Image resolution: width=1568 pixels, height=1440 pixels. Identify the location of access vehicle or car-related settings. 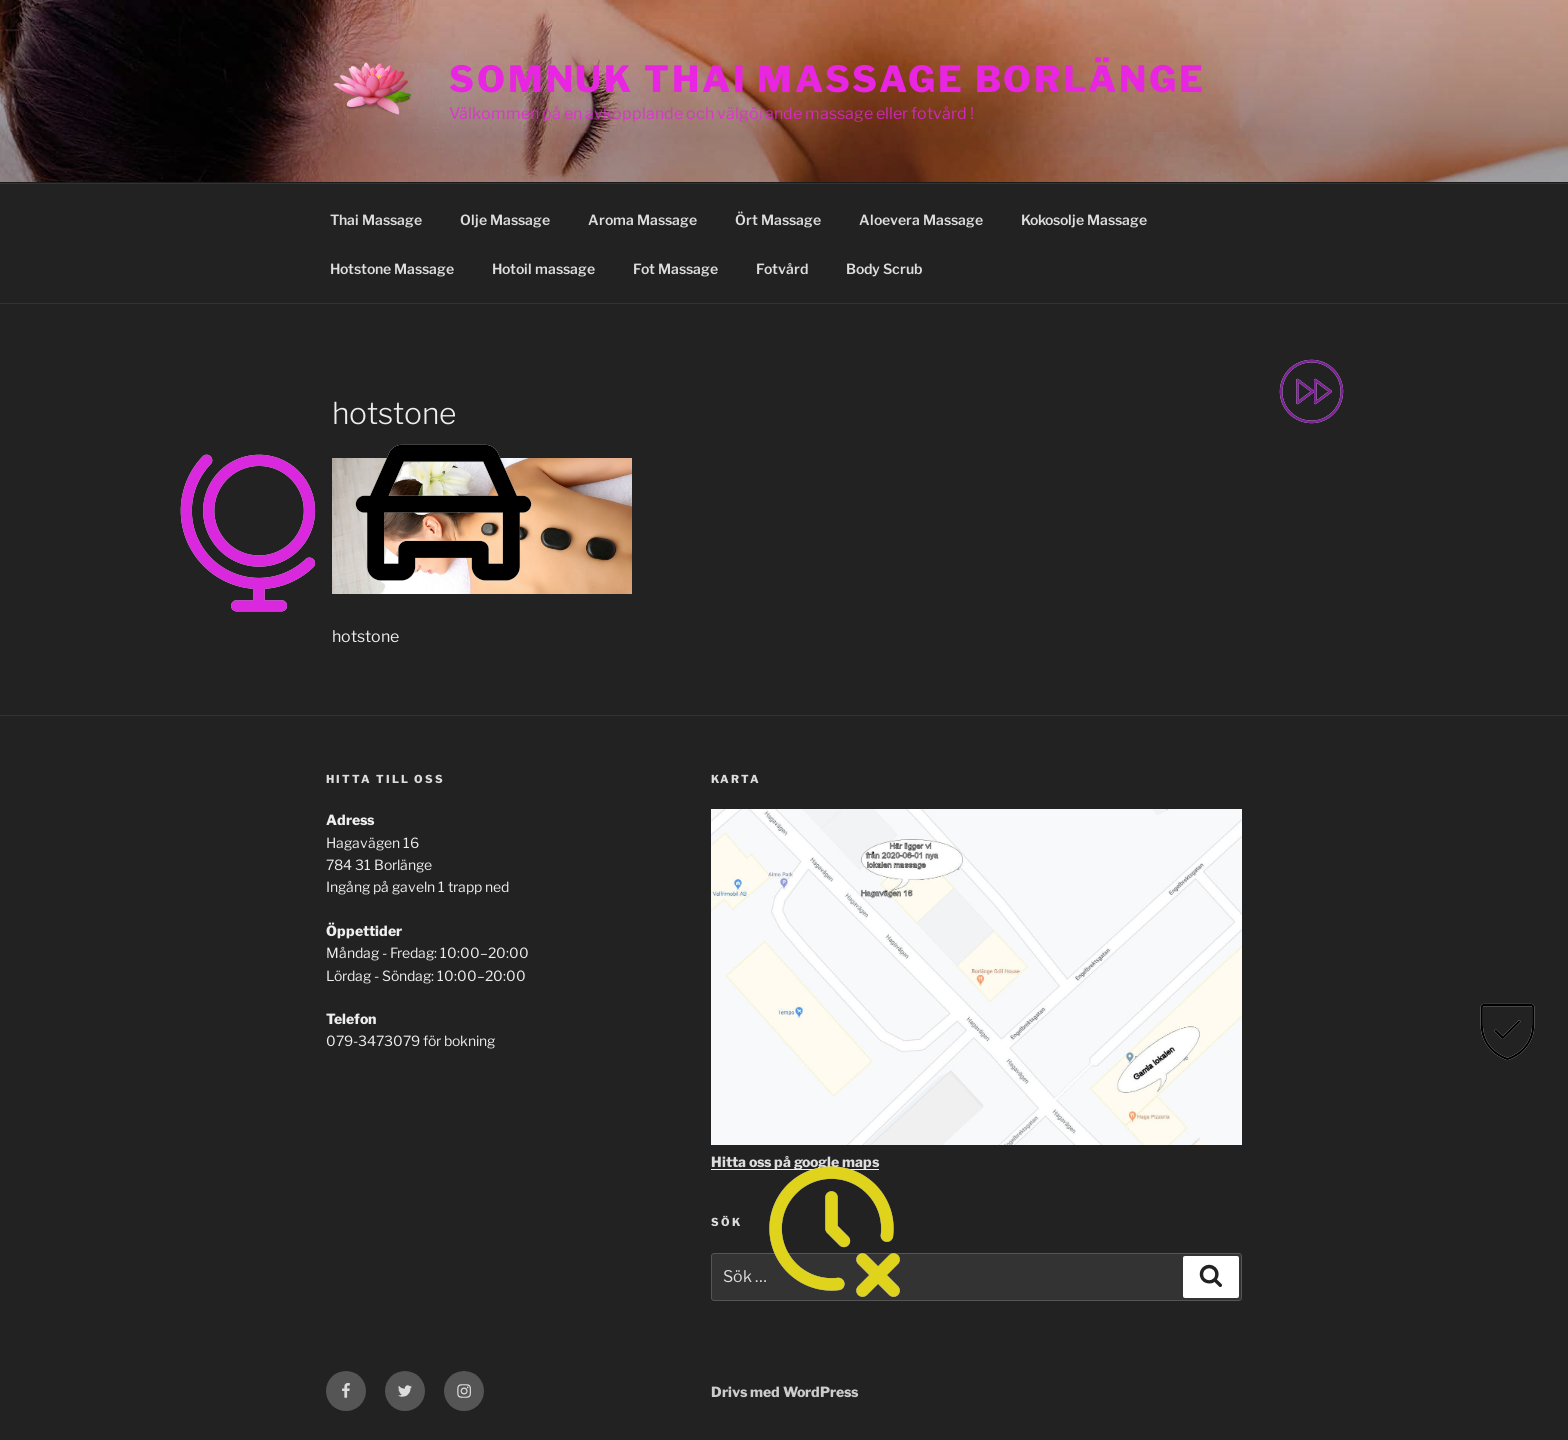
(443, 515).